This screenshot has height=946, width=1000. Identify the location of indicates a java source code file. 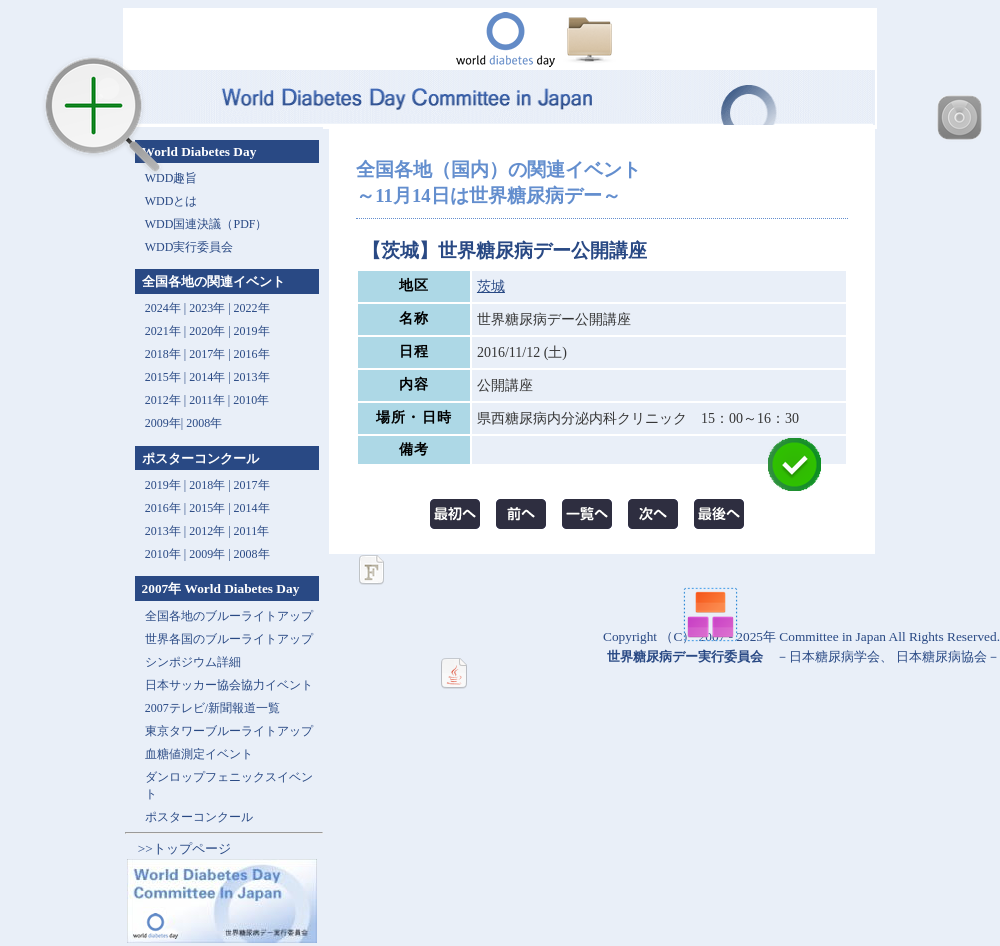
(454, 673).